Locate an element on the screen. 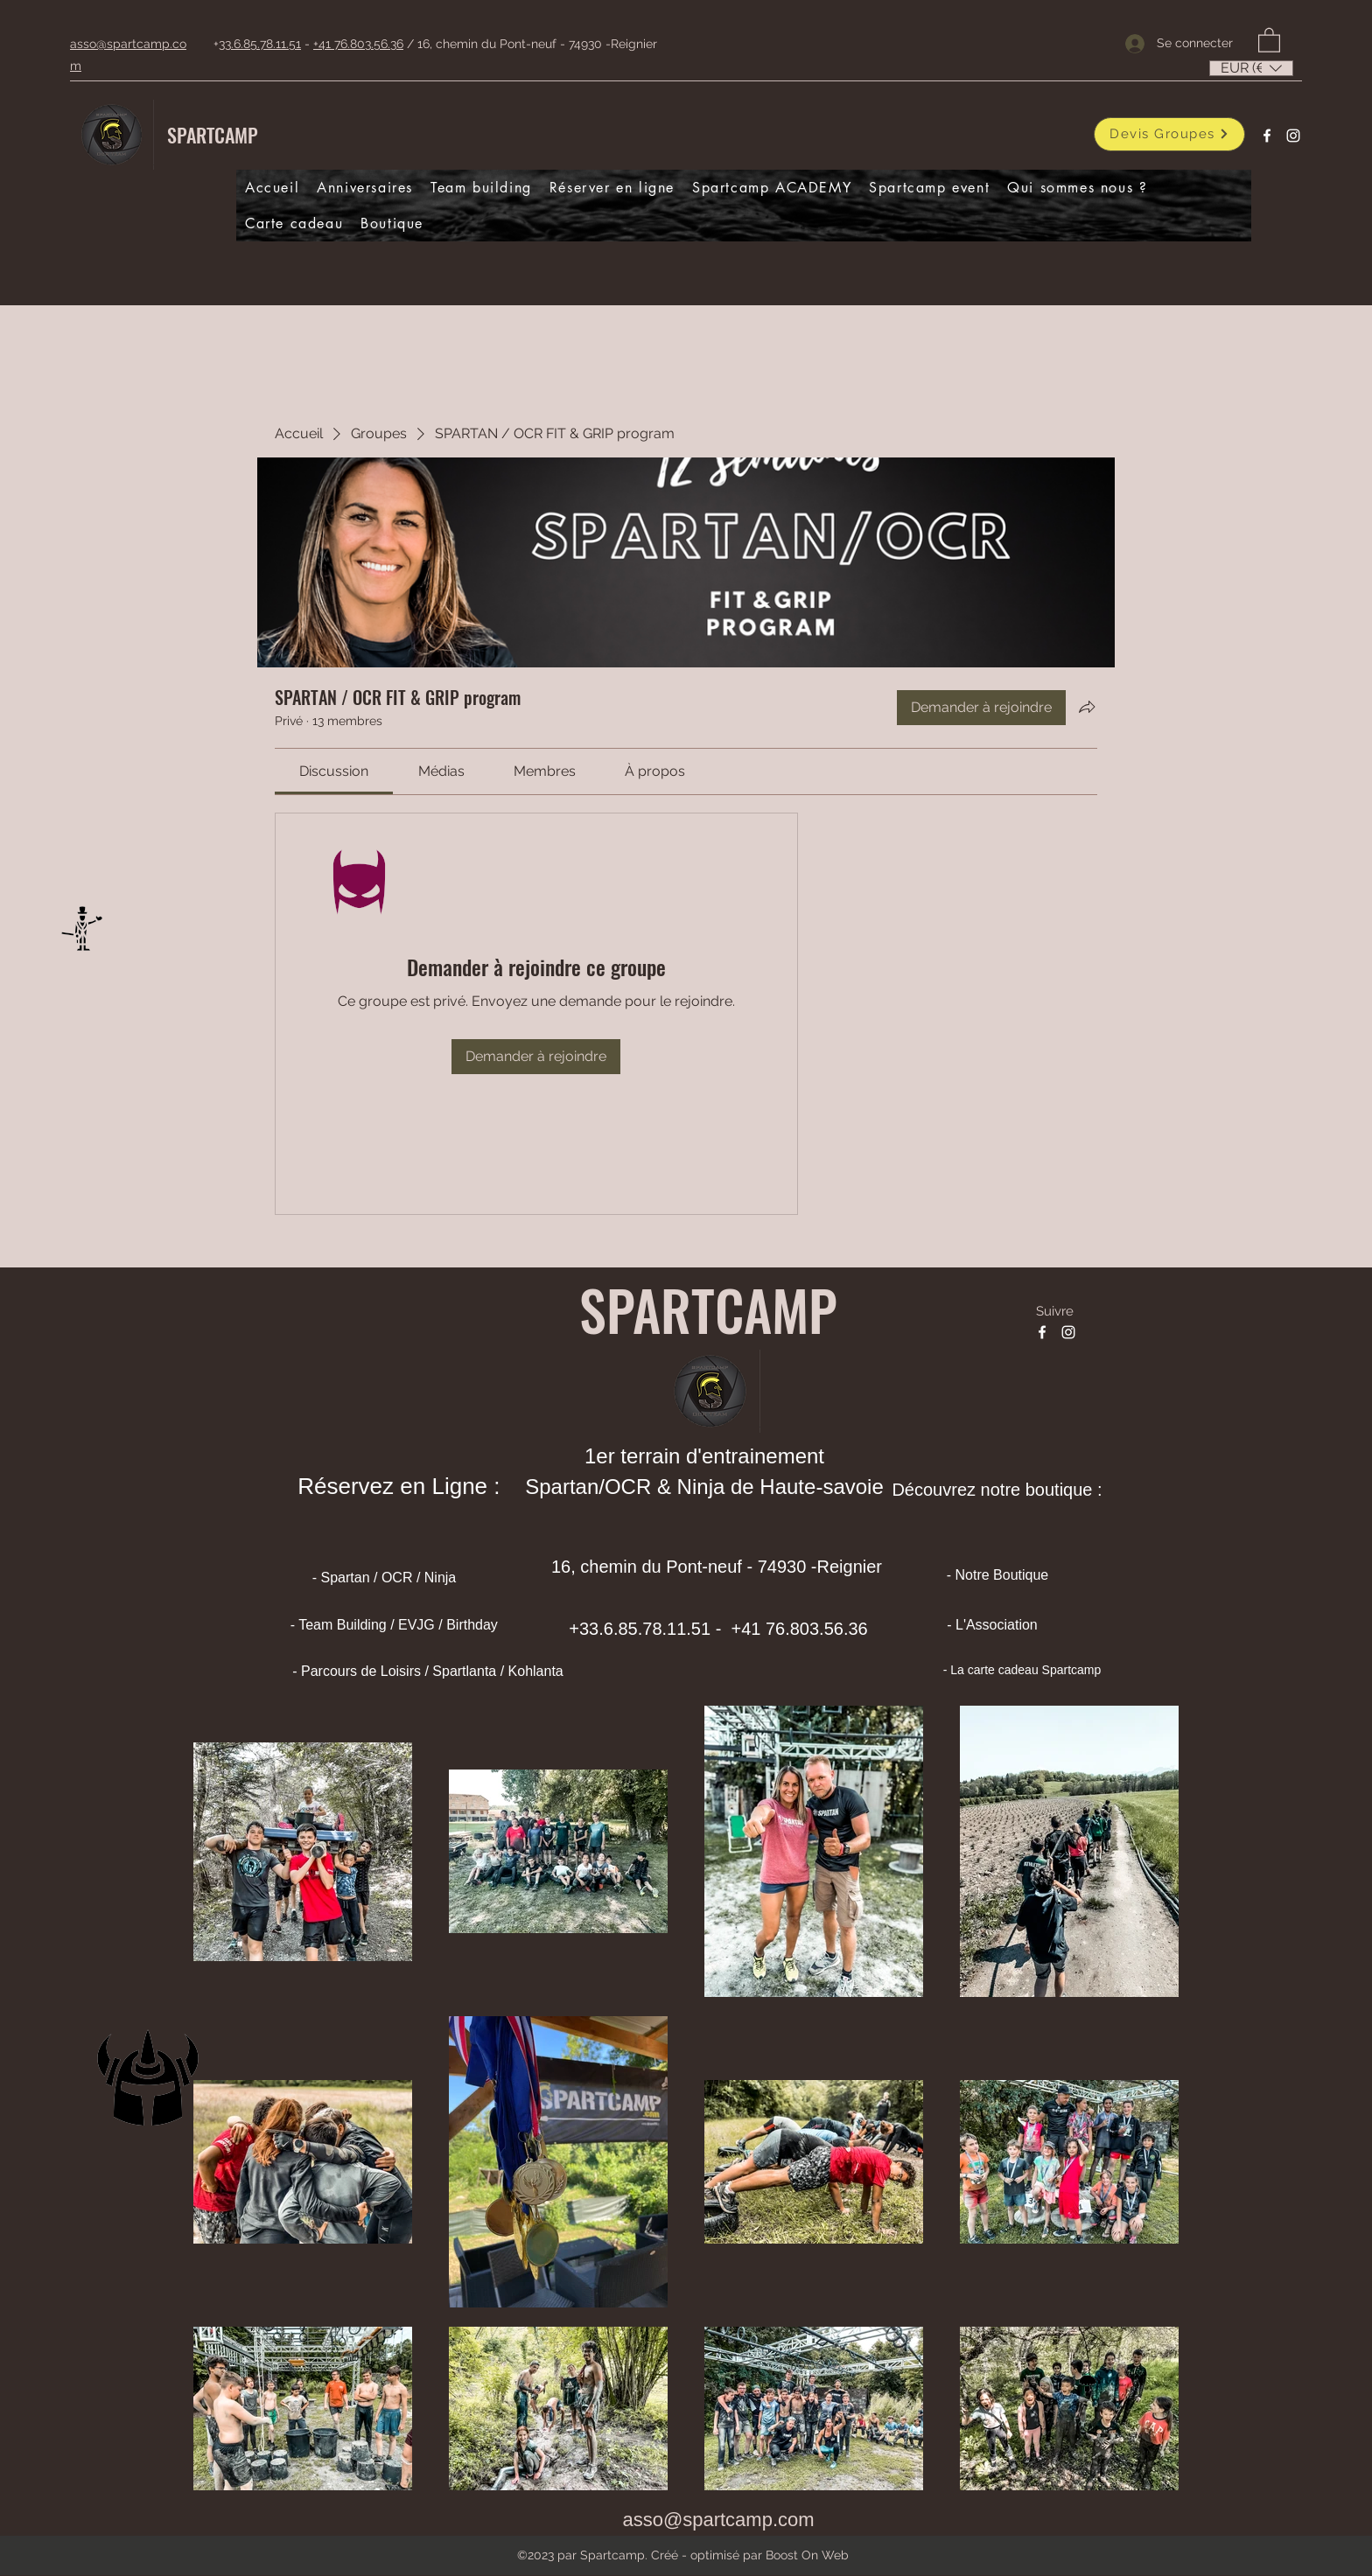  circus or entertainment category is located at coordinates (82, 928).